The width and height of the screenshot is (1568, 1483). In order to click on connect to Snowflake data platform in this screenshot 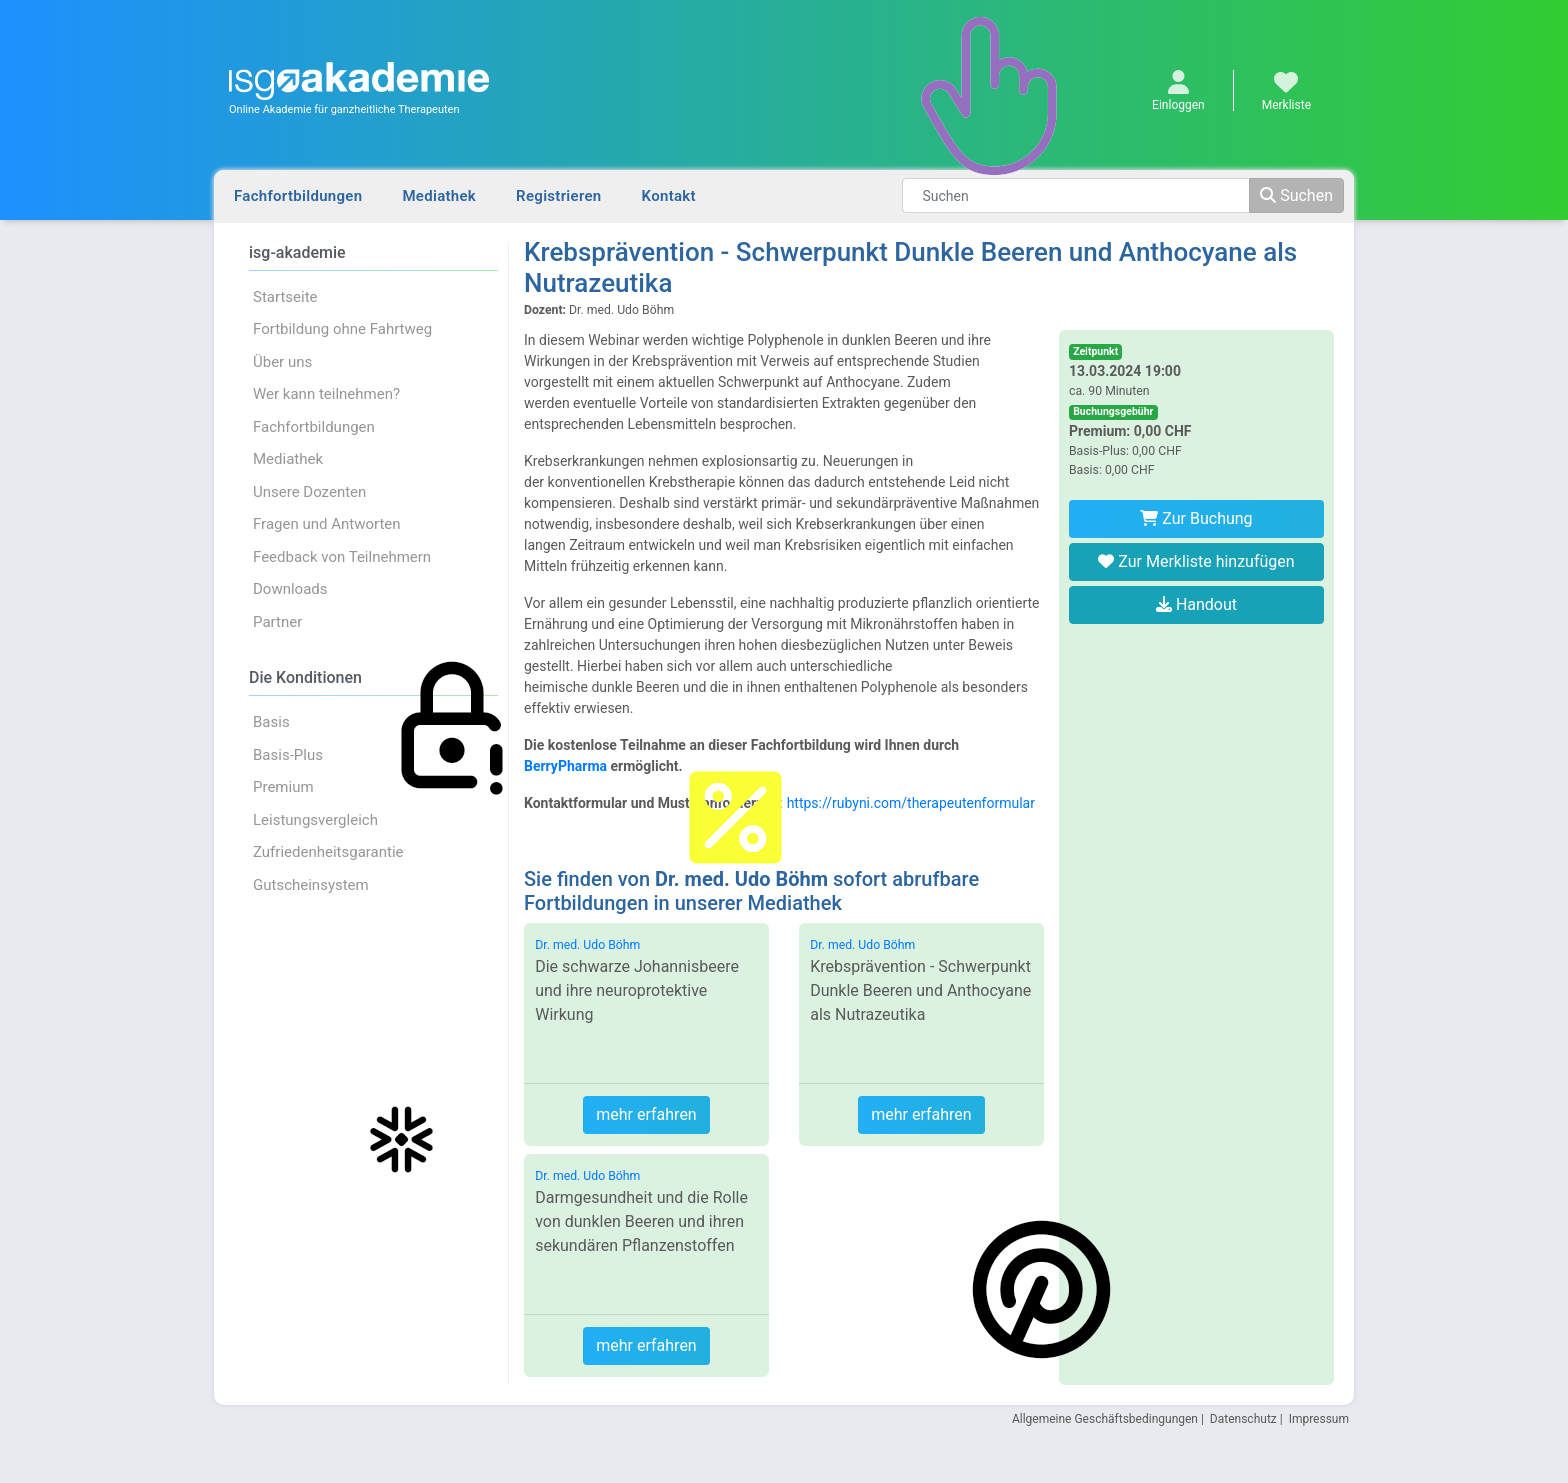, I will do `click(401, 1139)`.